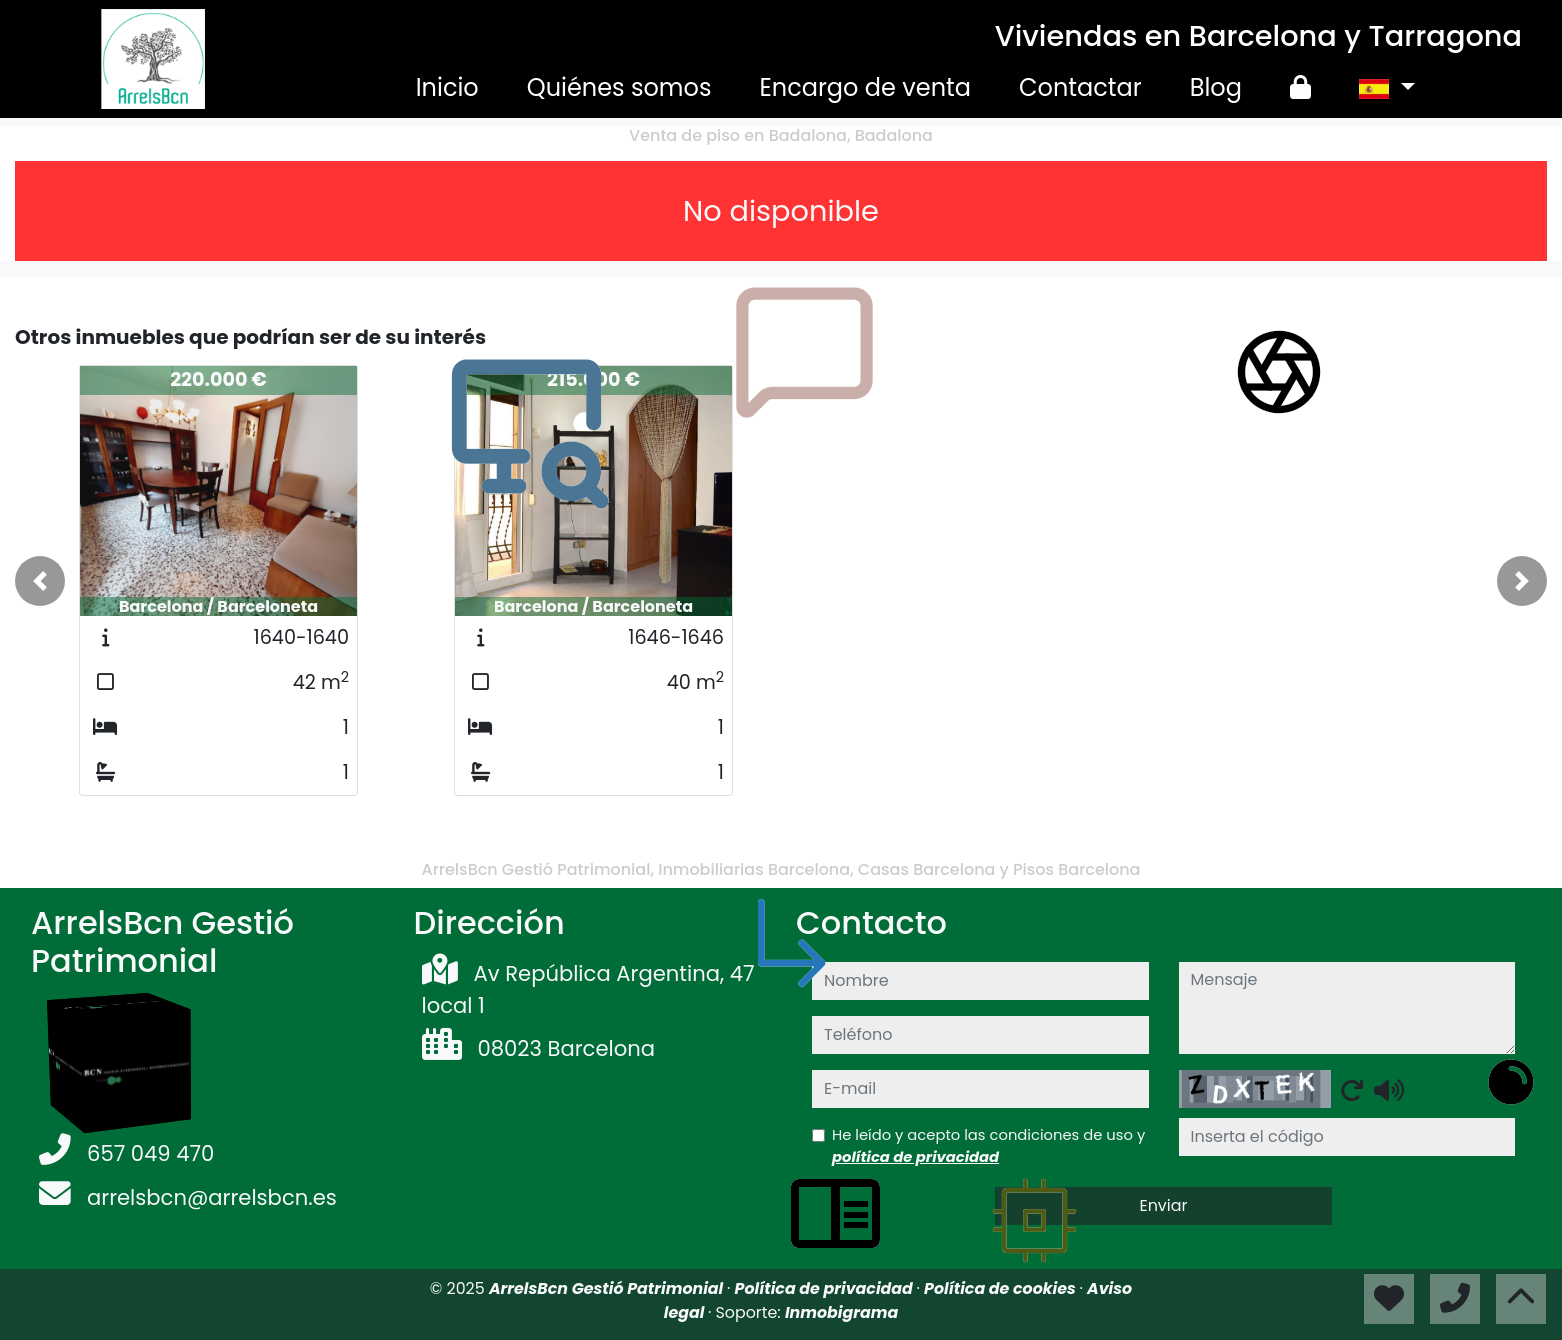 The height and width of the screenshot is (1340, 1562). What do you see at coordinates (804, 349) in the screenshot?
I see `open chat or messaging` at bounding box center [804, 349].